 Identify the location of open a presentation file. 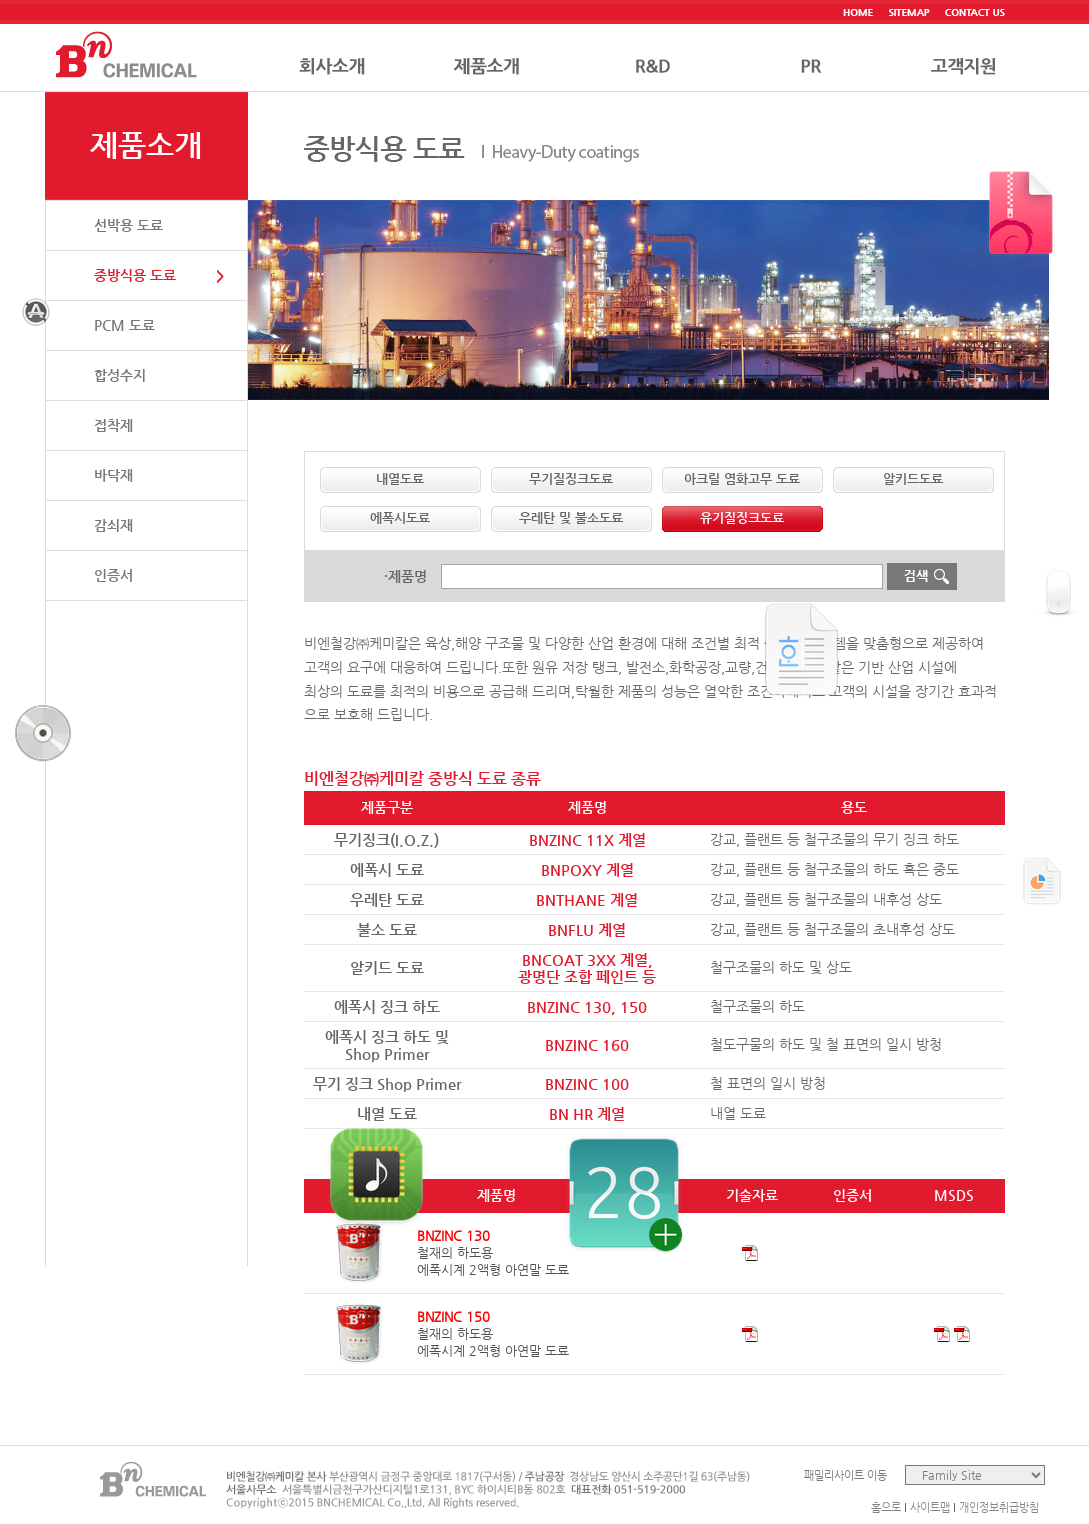
(1042, 881).